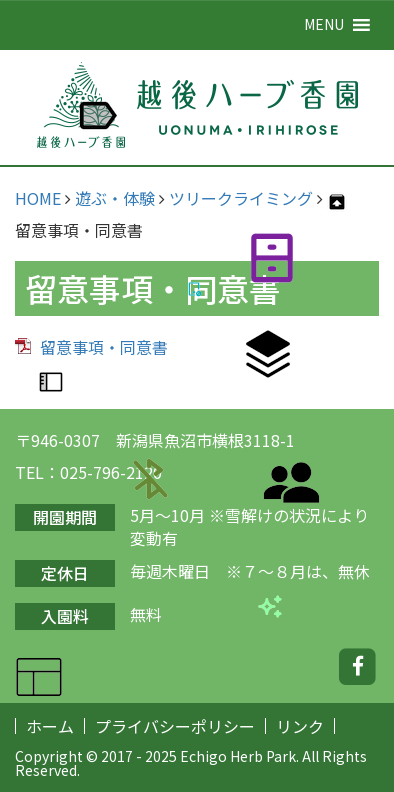 This screenshot has width=394, height=792. What do you see at coordinates (149, 479) in the screenshot?
I see `bluetooth is disabled or turned off` at bounding box center [149, 479].